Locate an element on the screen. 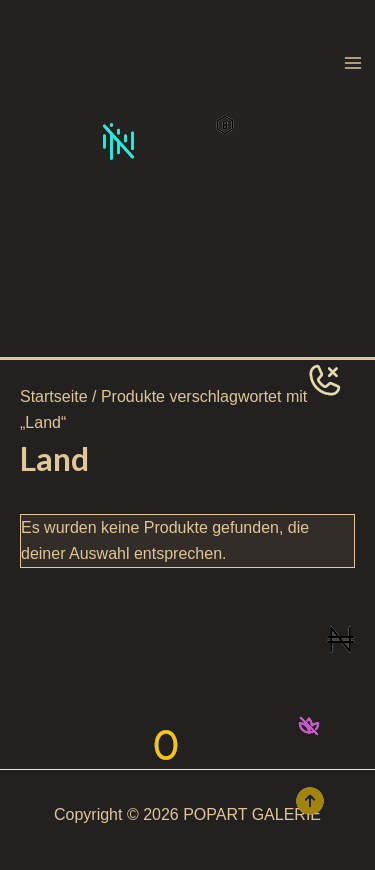 The image size is (375, 870). view or select Nigerian naira currency is located at coordinates (340, 639).